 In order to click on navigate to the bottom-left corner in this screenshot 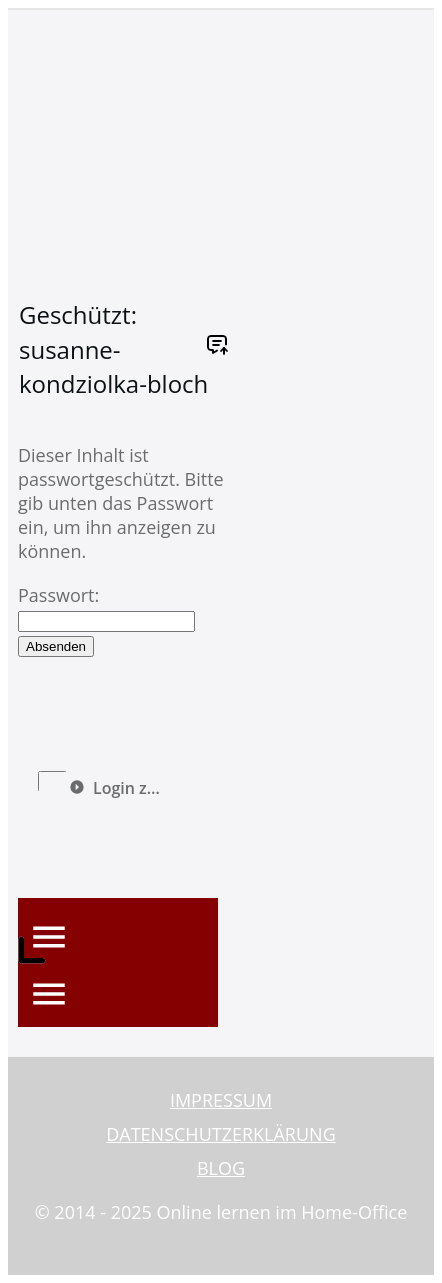, I will do `click(32, 950)`.